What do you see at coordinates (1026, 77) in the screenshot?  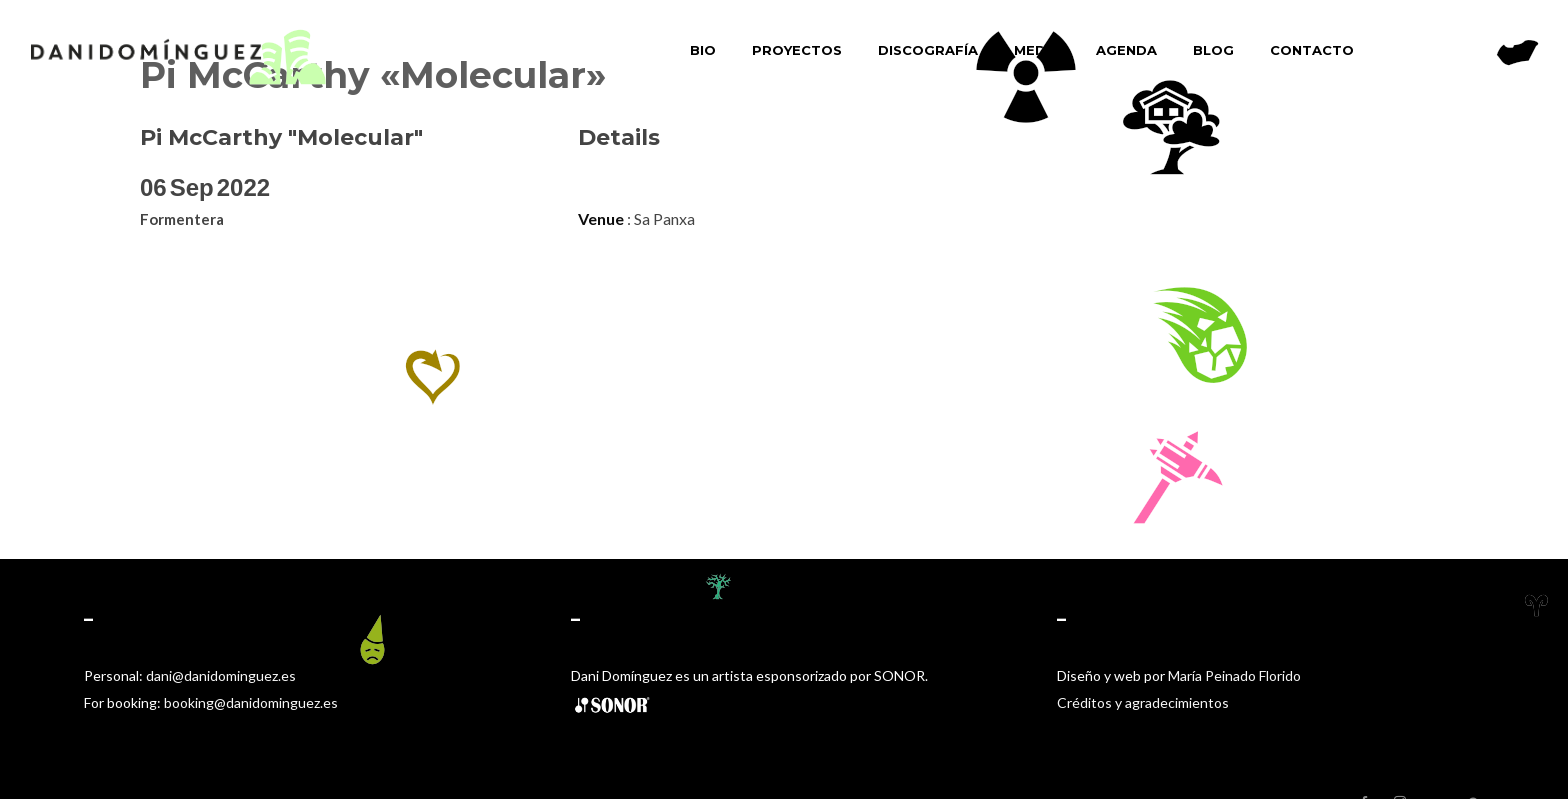 I see `indicates radioactive or hazardous material warning` at bounding box center [1026, 77].